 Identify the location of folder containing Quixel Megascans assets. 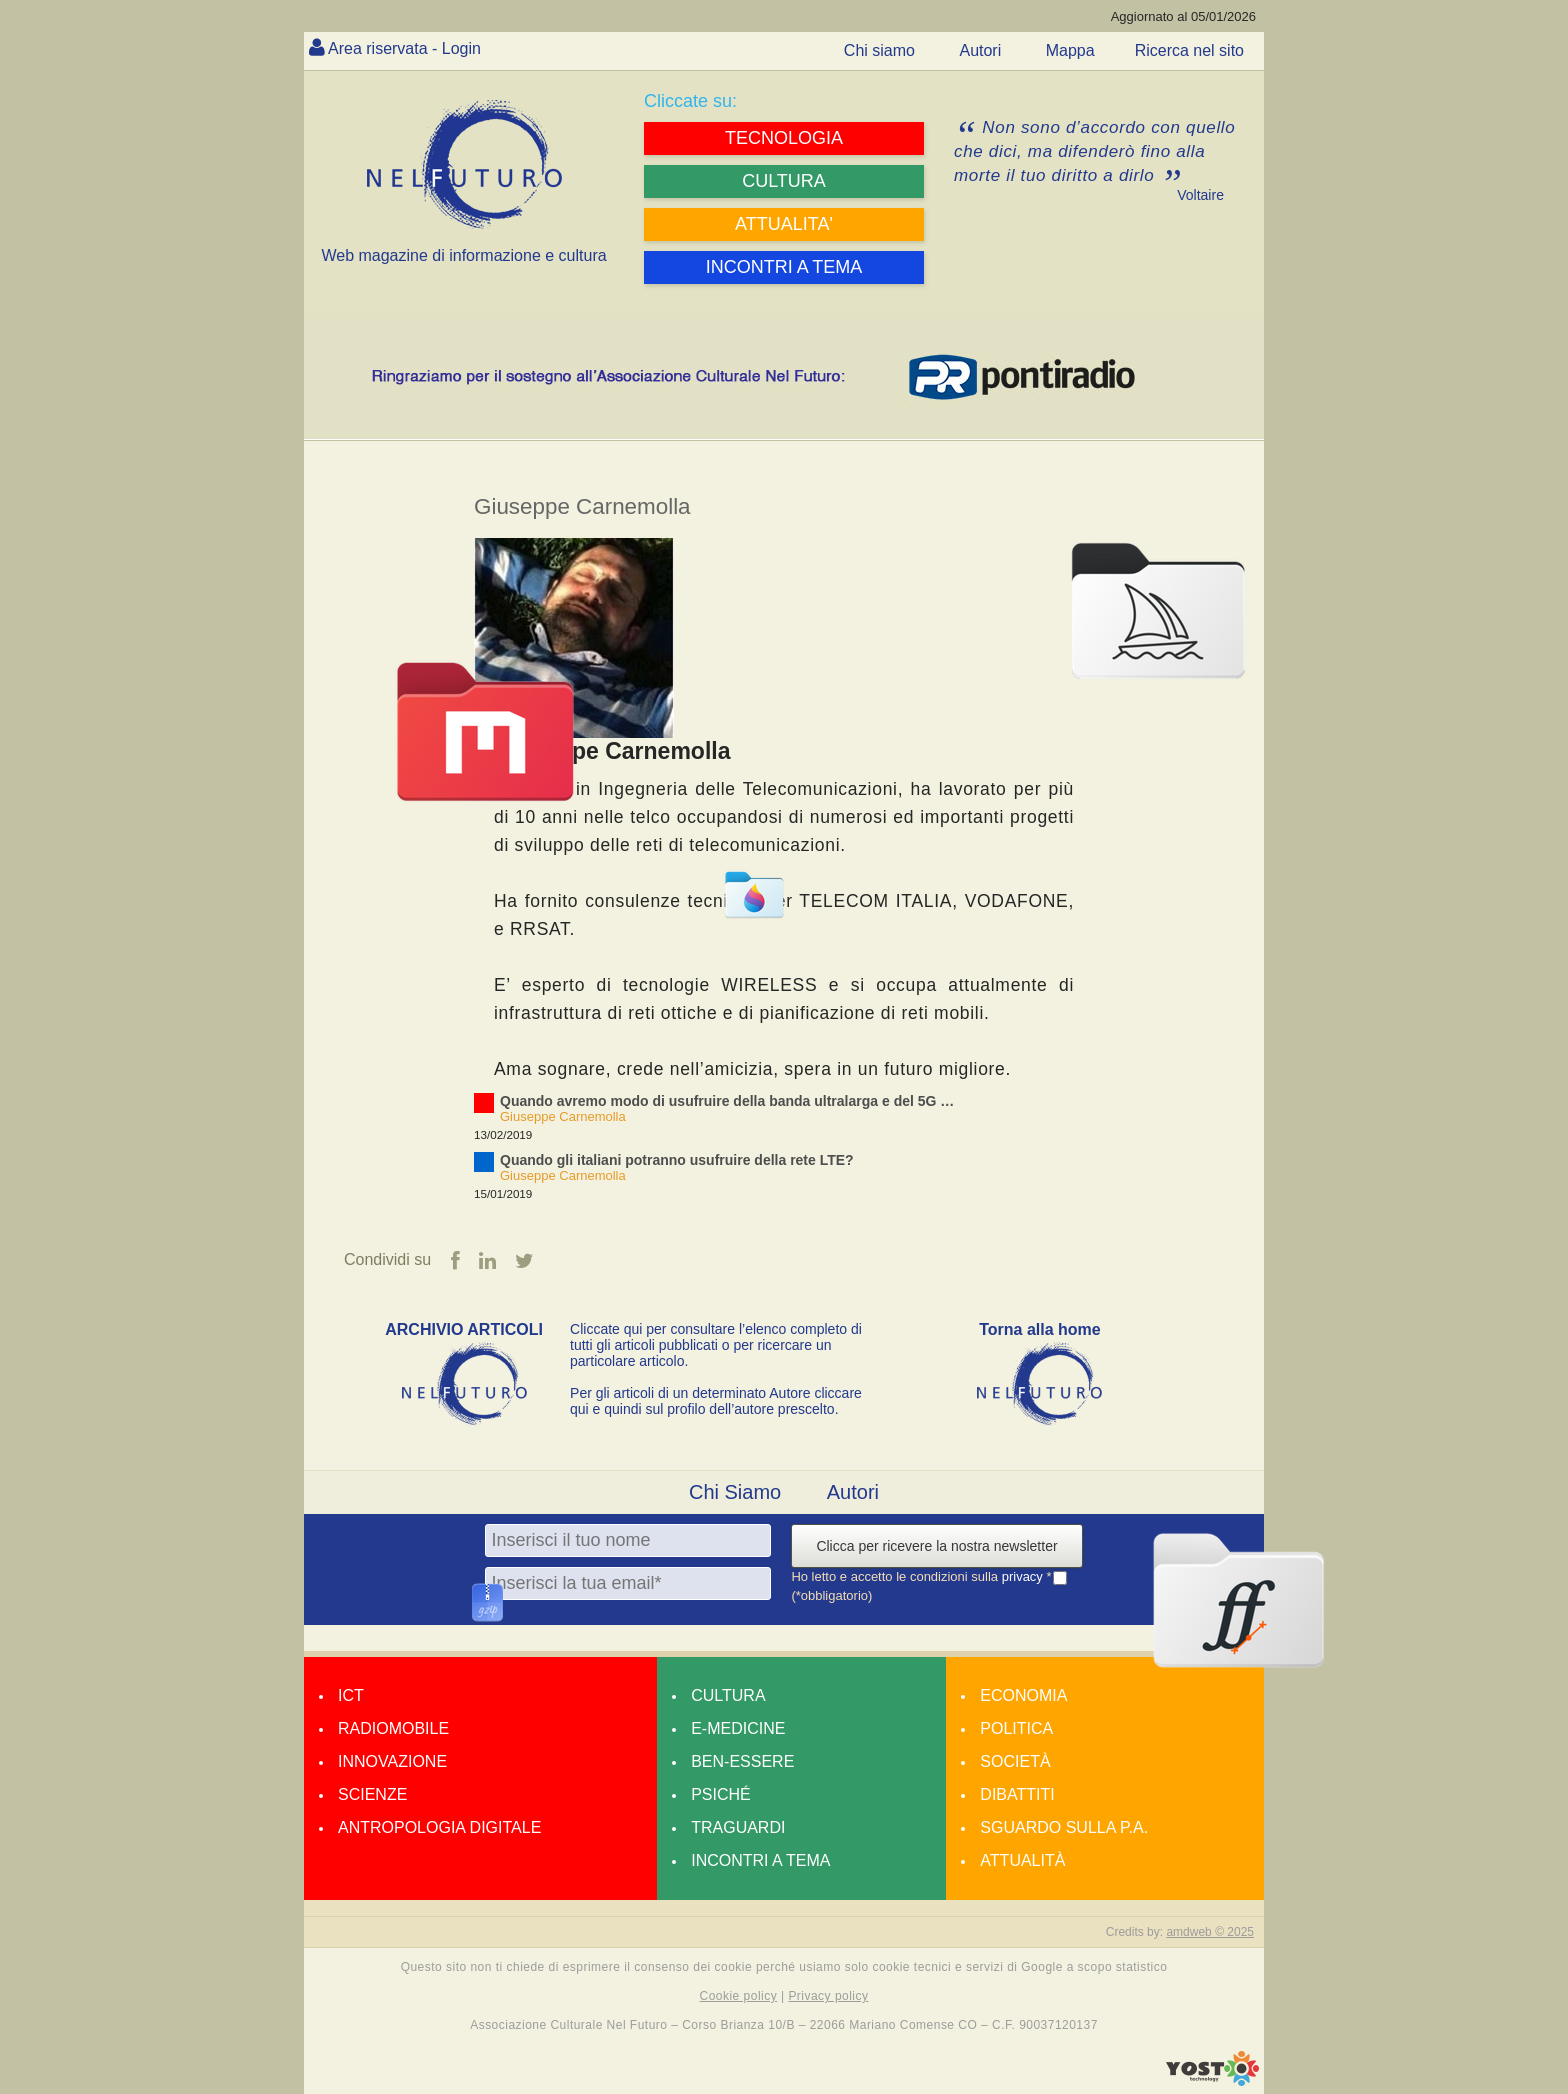
(484, 736).